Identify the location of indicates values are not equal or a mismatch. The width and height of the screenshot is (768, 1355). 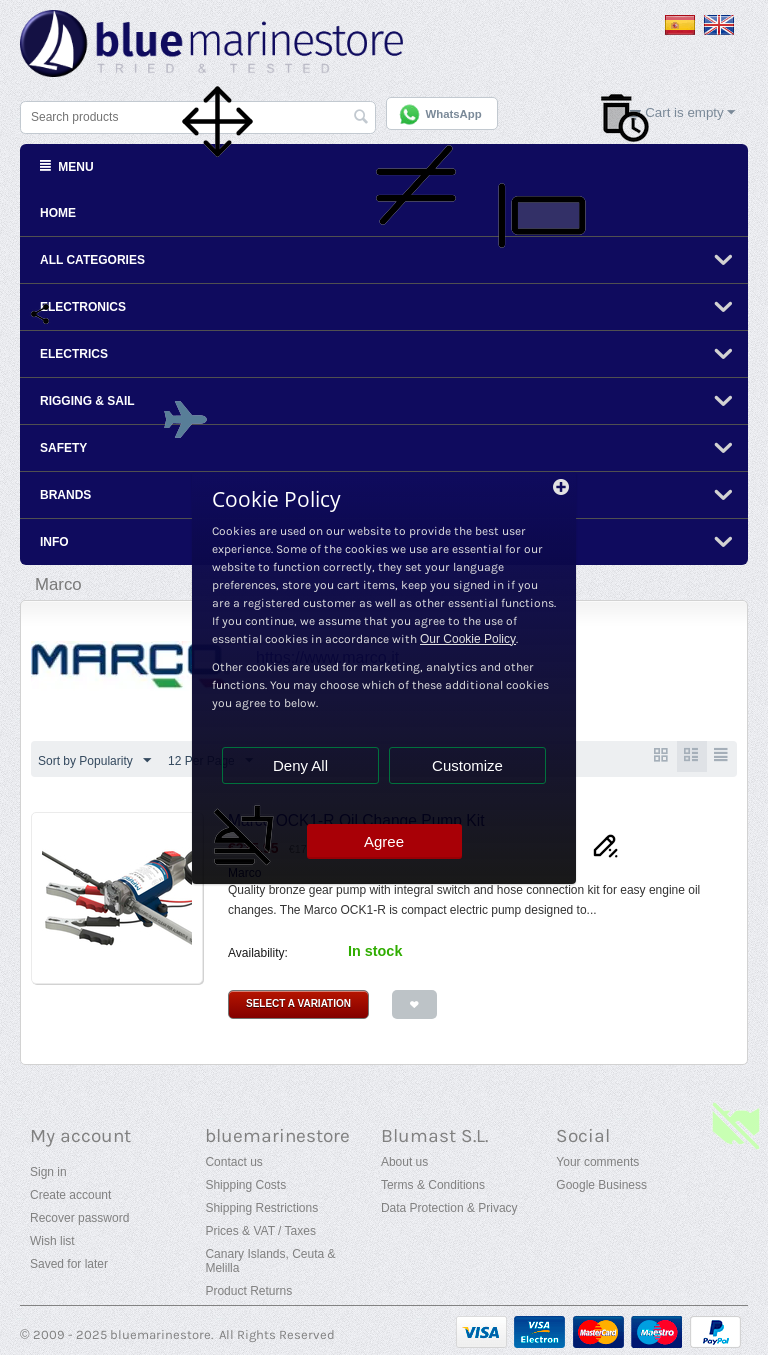
(416, 185).